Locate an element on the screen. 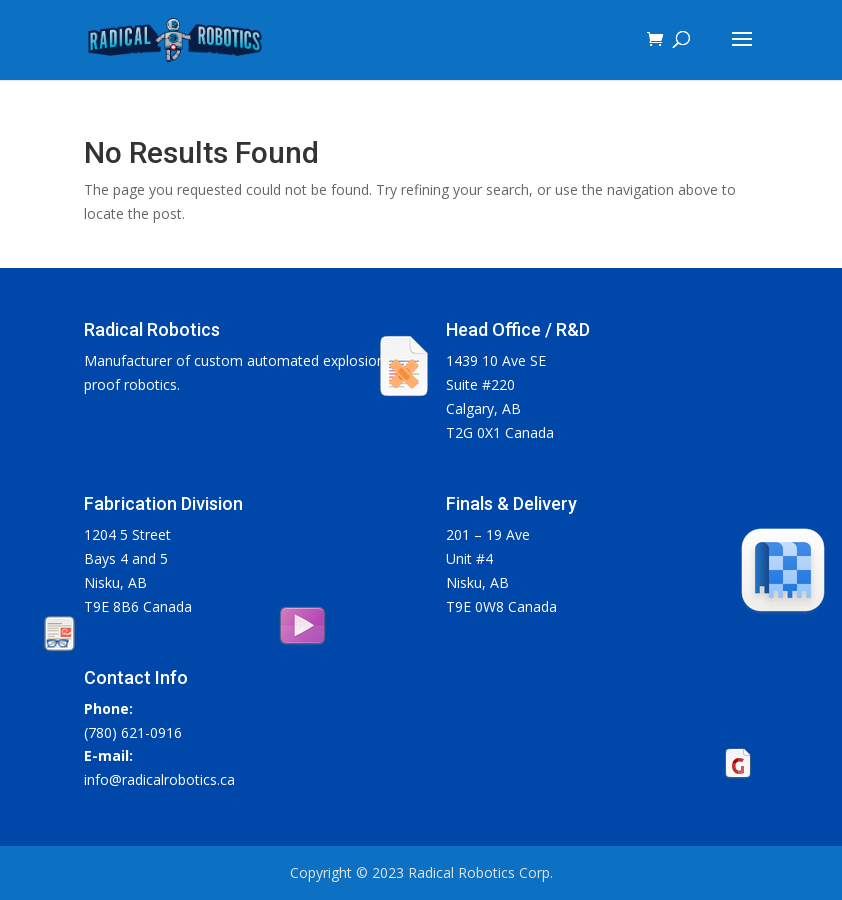 Image resolution: width=842 pixels, height=900 pixels. open celluloid media player is located at coordinates (302, 625).